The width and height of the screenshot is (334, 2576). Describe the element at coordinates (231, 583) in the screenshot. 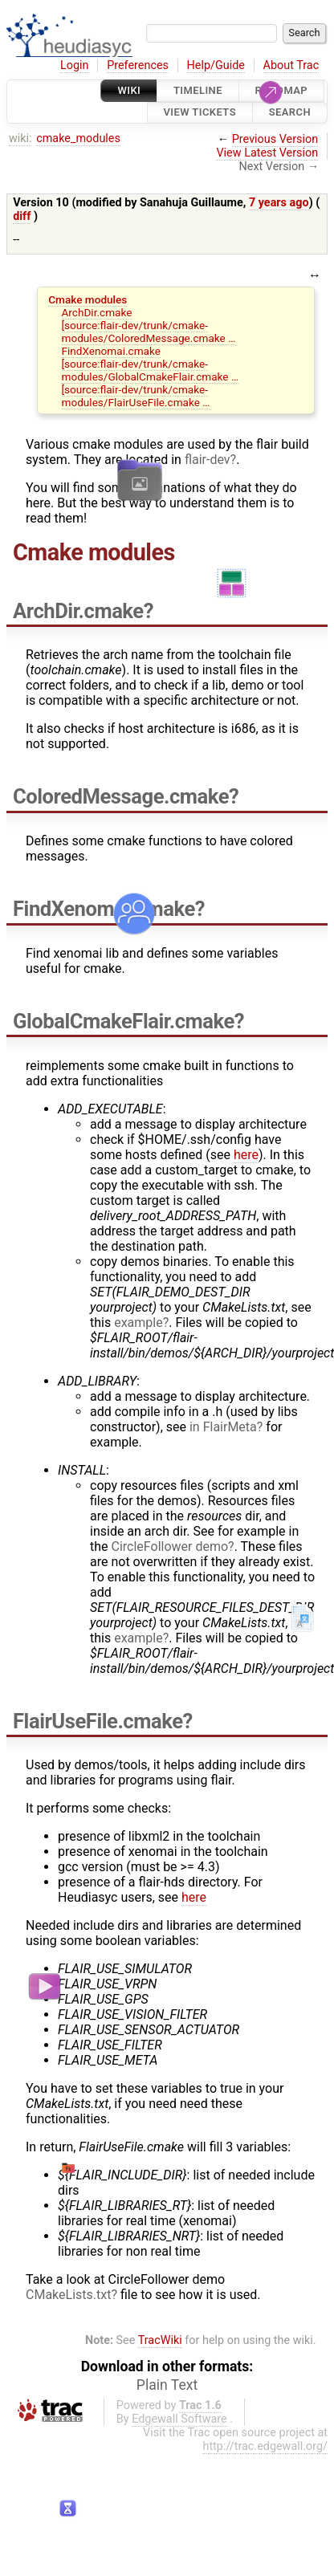

I see `select all items in the current view` at that location.